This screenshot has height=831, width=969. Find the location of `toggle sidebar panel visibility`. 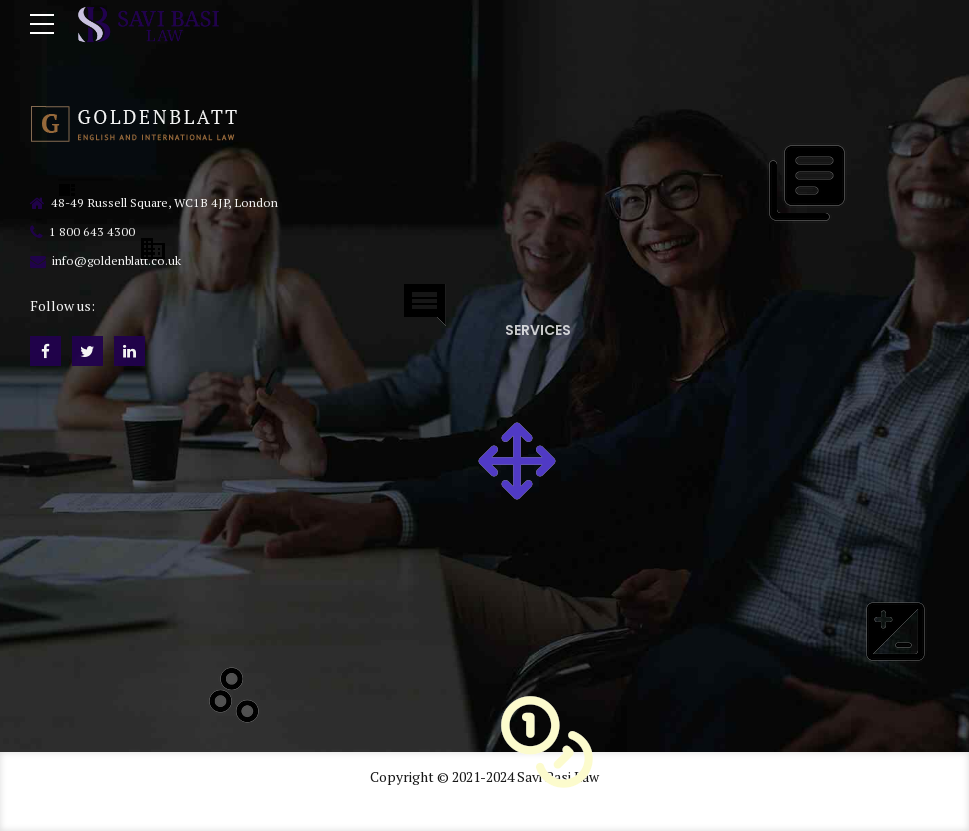

toggle sidebar panel visibility is located at coordinates (67, 190).